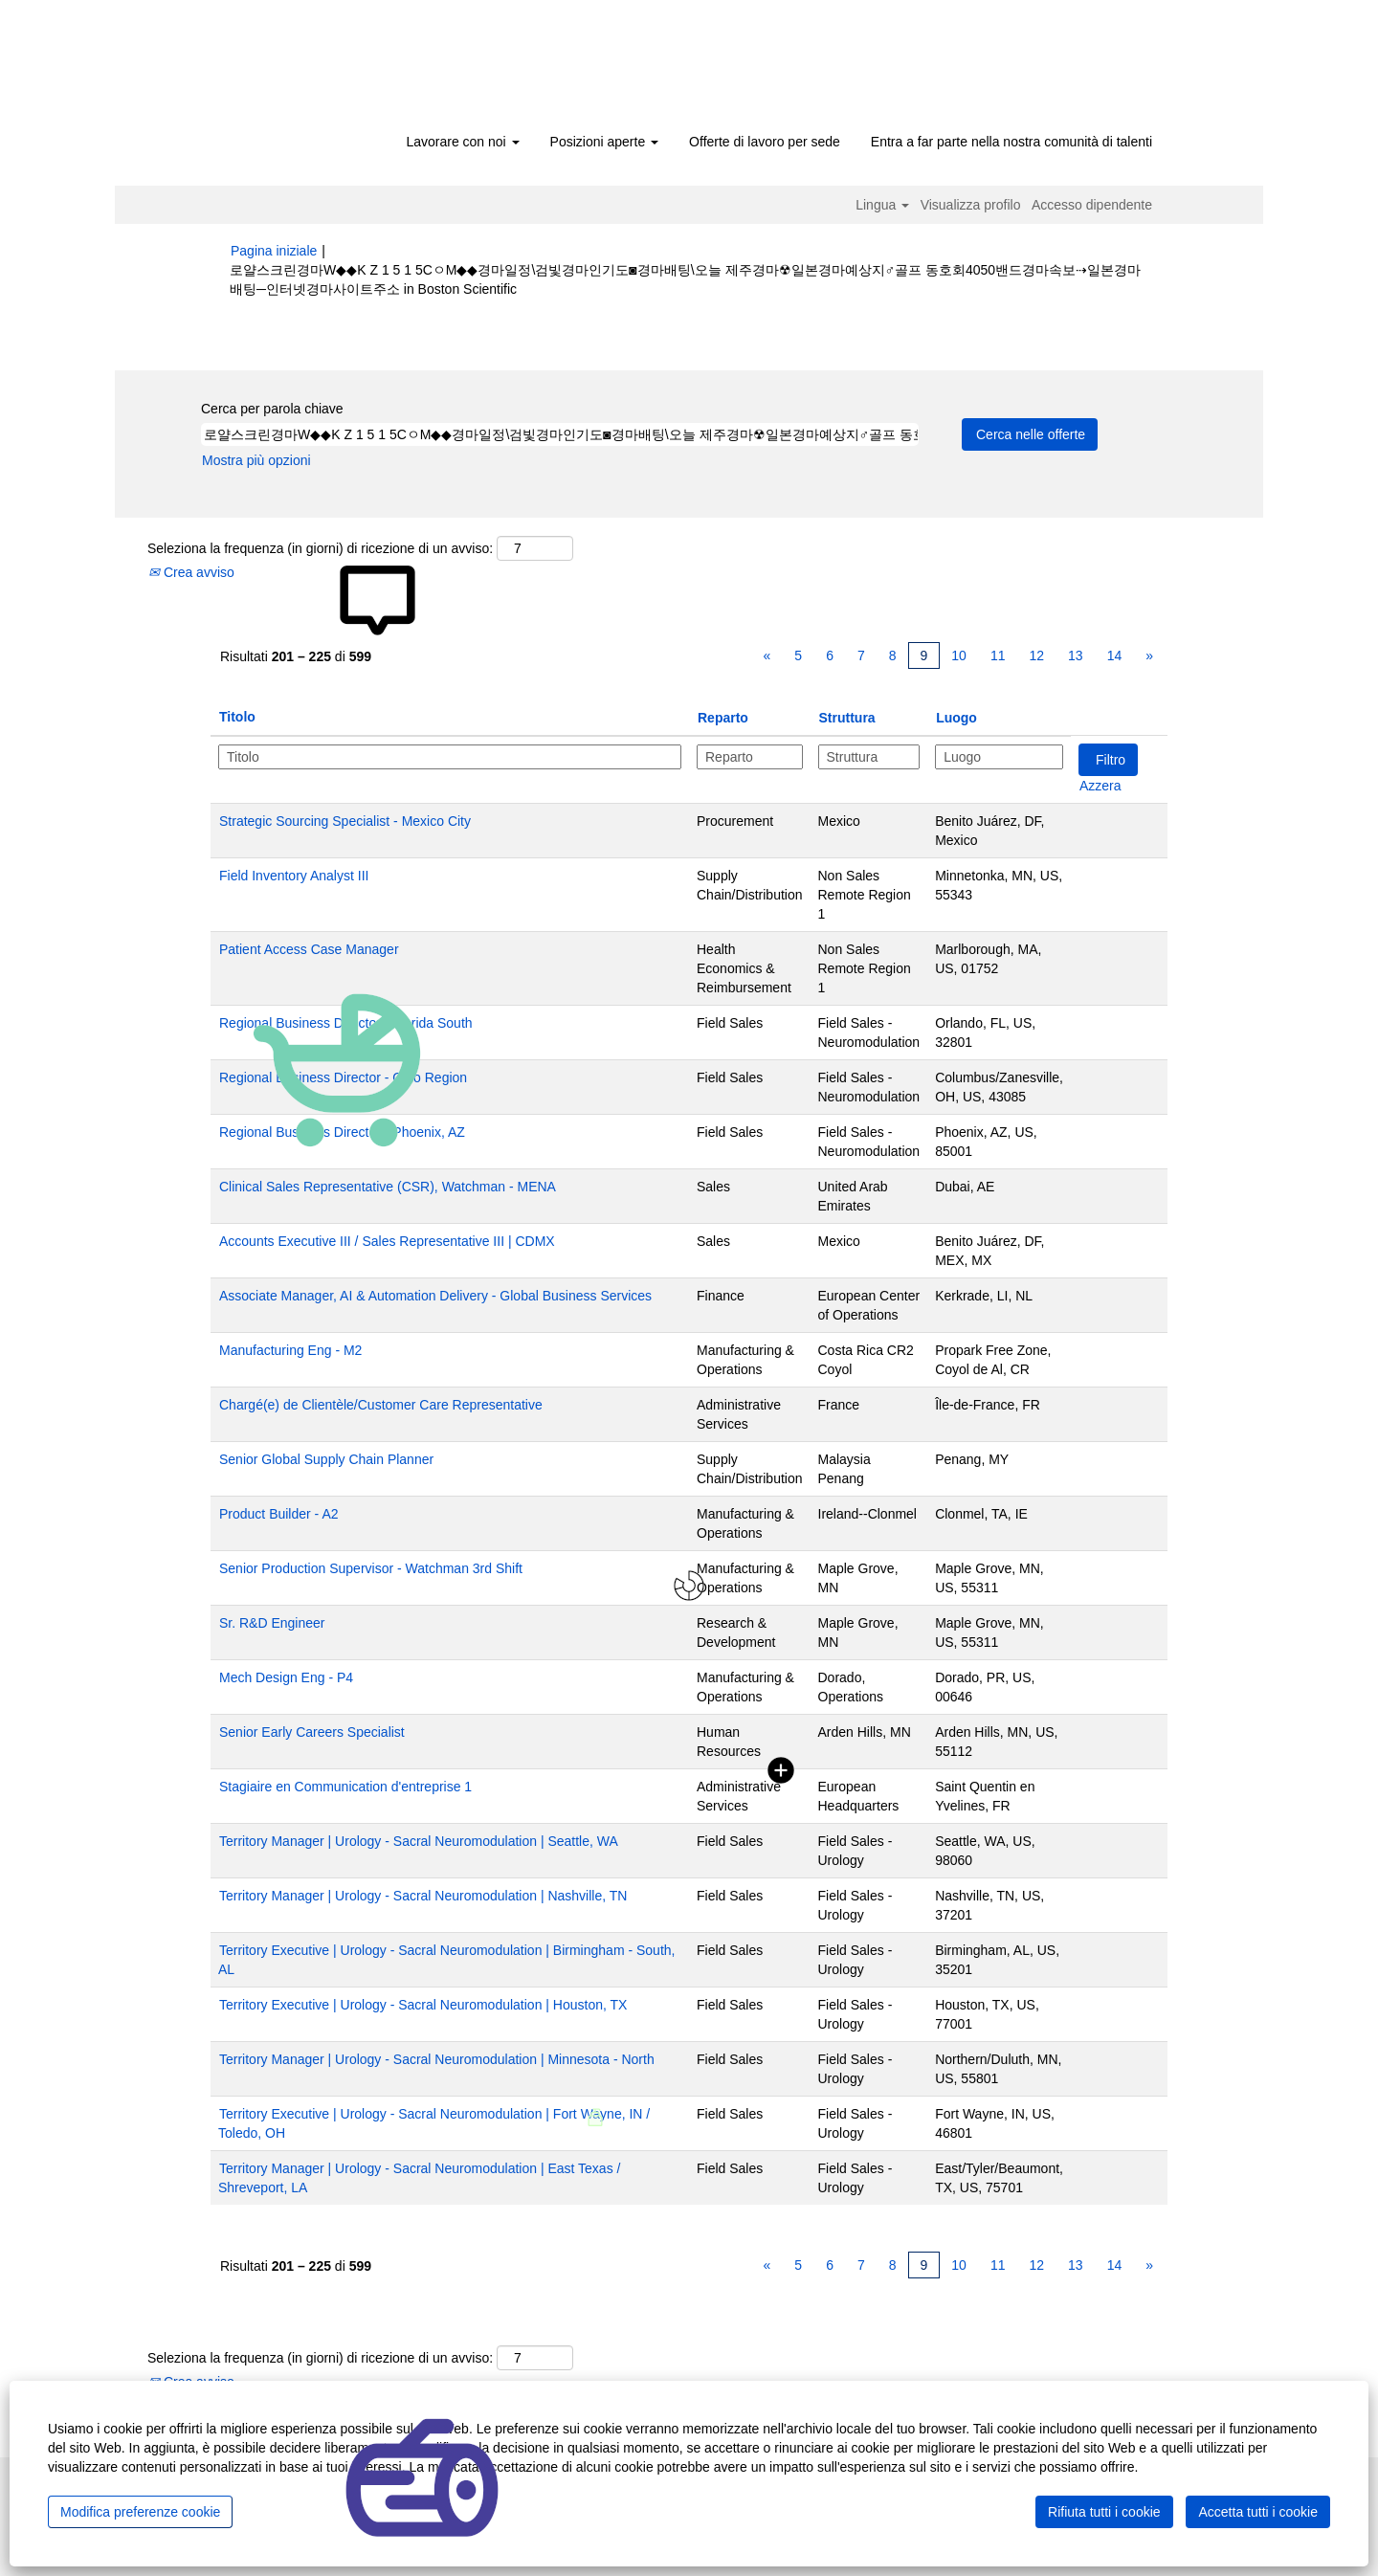 This screenshot has width=1378, height=2576. I want to click on open chat or messaging, so click(377, 597).